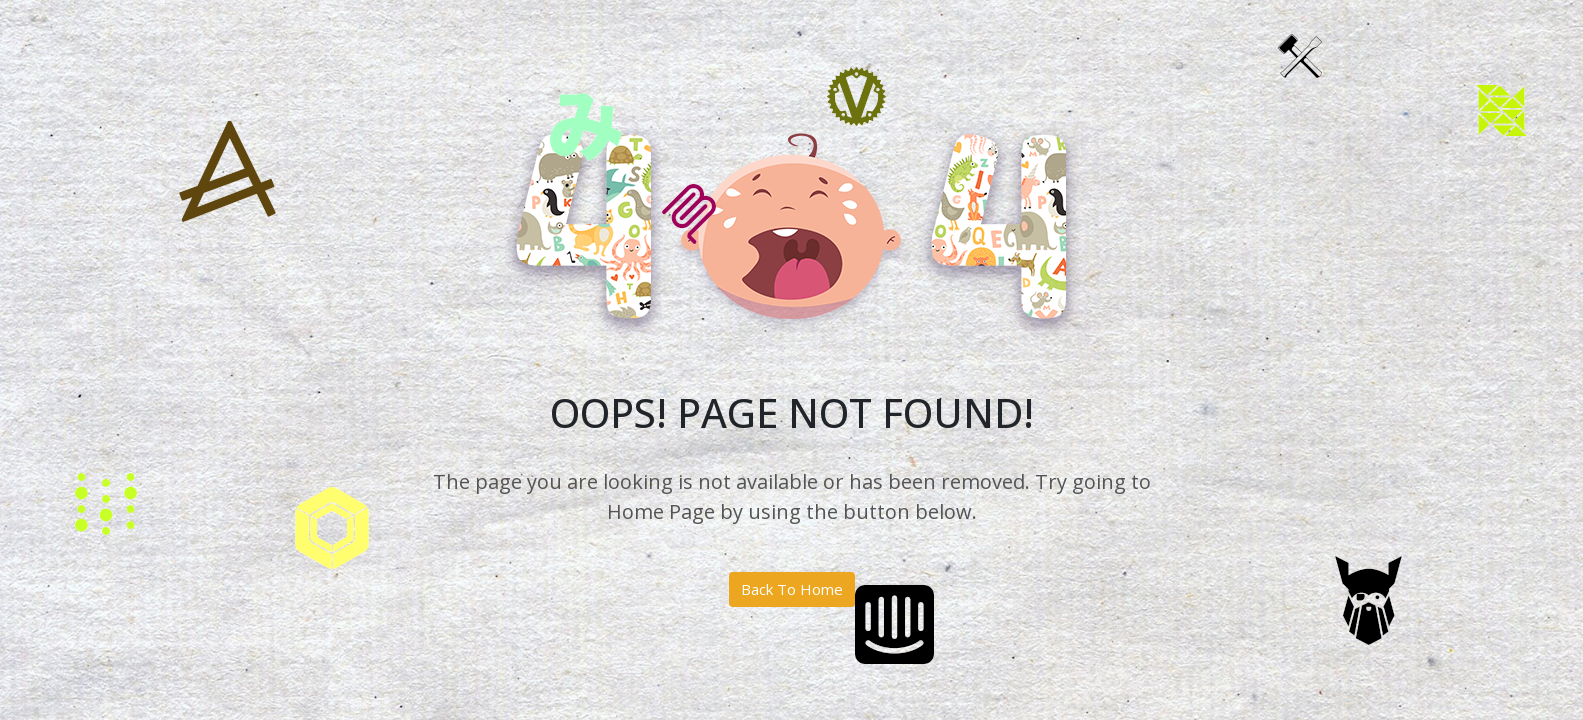 The height and width of the screenshot is (720, 1583). Describe the element at coordinates (106, 504) in the screenshot. I see `open weights & biases dashboard` at that location.